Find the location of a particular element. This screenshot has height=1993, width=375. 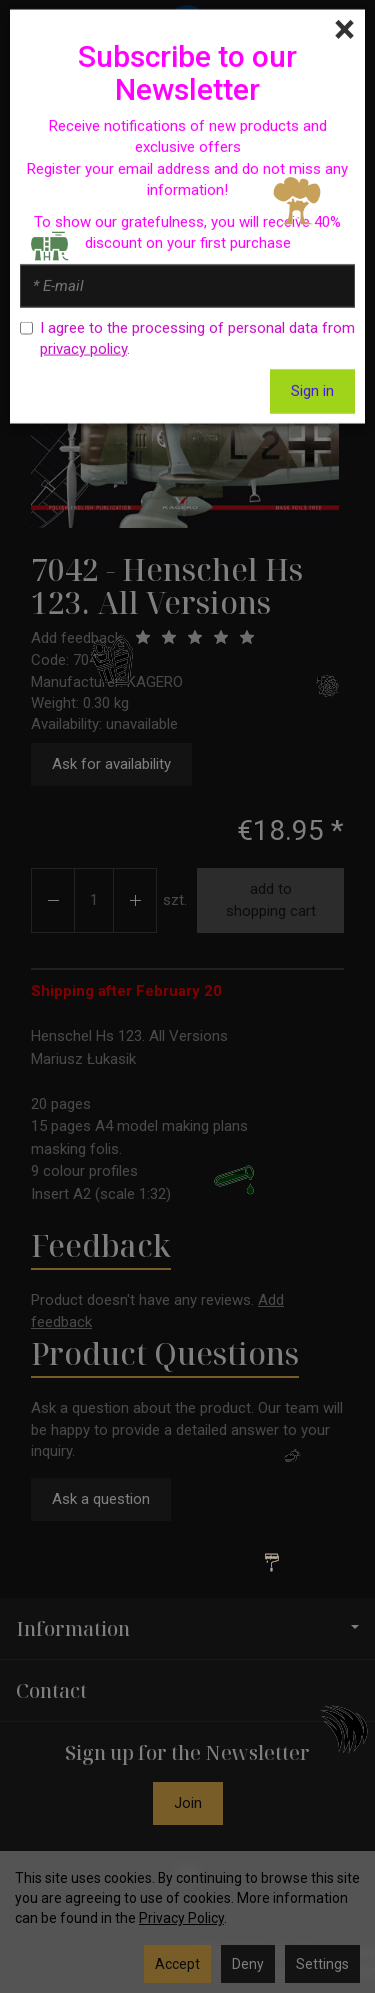

indicates a wound or injury status effect is located at coordinates (344, 1729).